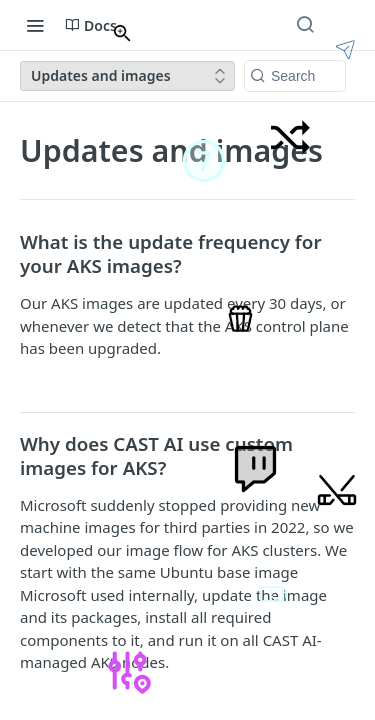 The width and height of the screenshot is (375, 720). I want to click on open the Twitch app, so click(255, 466).